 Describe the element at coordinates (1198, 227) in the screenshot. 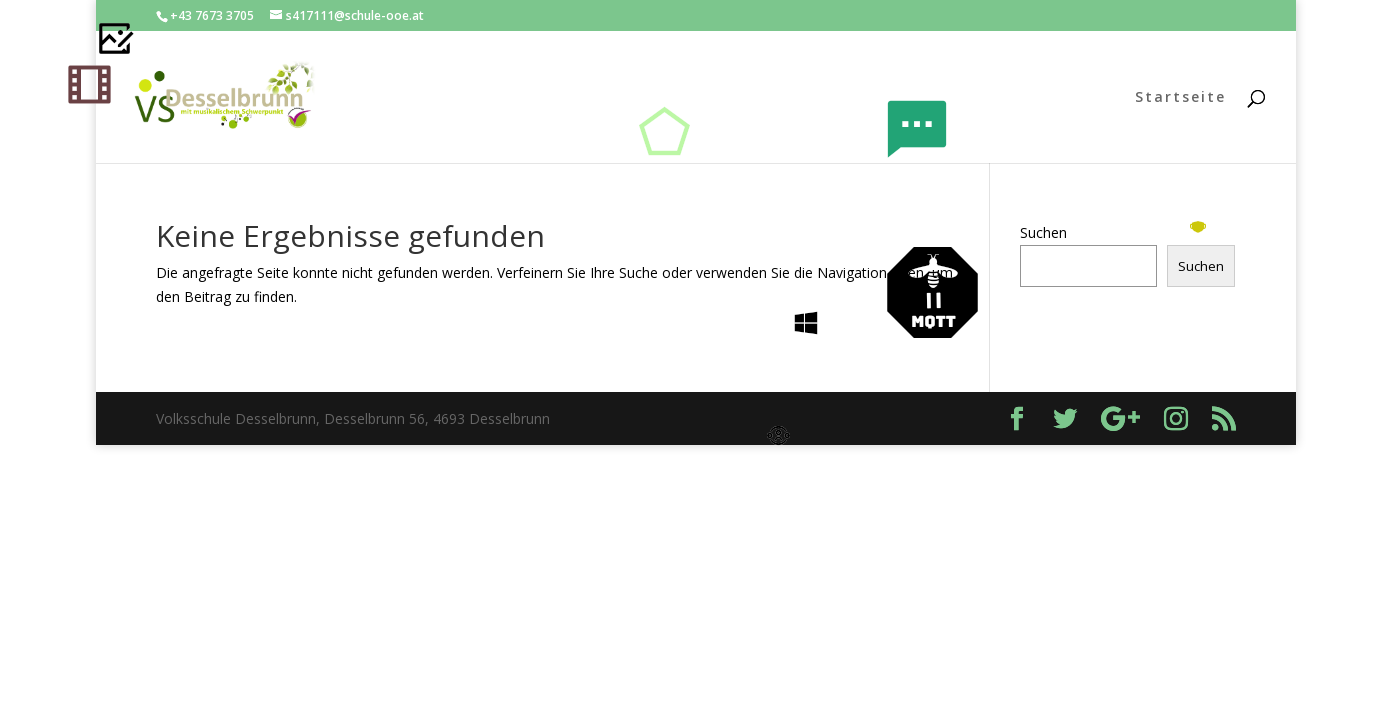

I see `health and safety guidelines indicator` at that location.